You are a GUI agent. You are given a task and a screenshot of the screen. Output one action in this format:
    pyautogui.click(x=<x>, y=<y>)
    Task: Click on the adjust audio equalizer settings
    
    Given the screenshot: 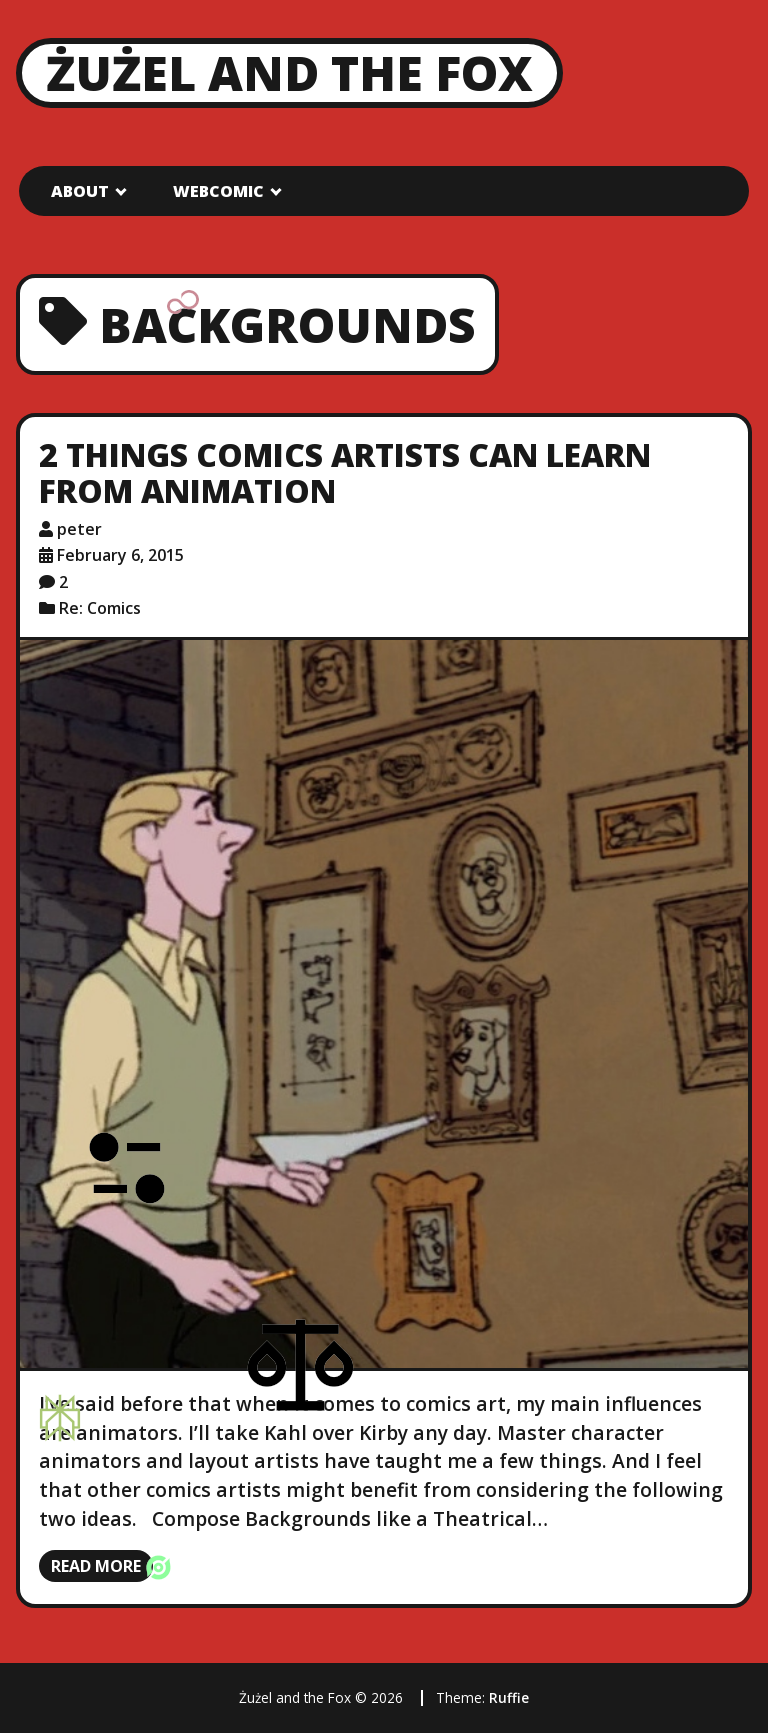 What is the action you would take?
    pyautogui.click(x=127, y=1168)
    